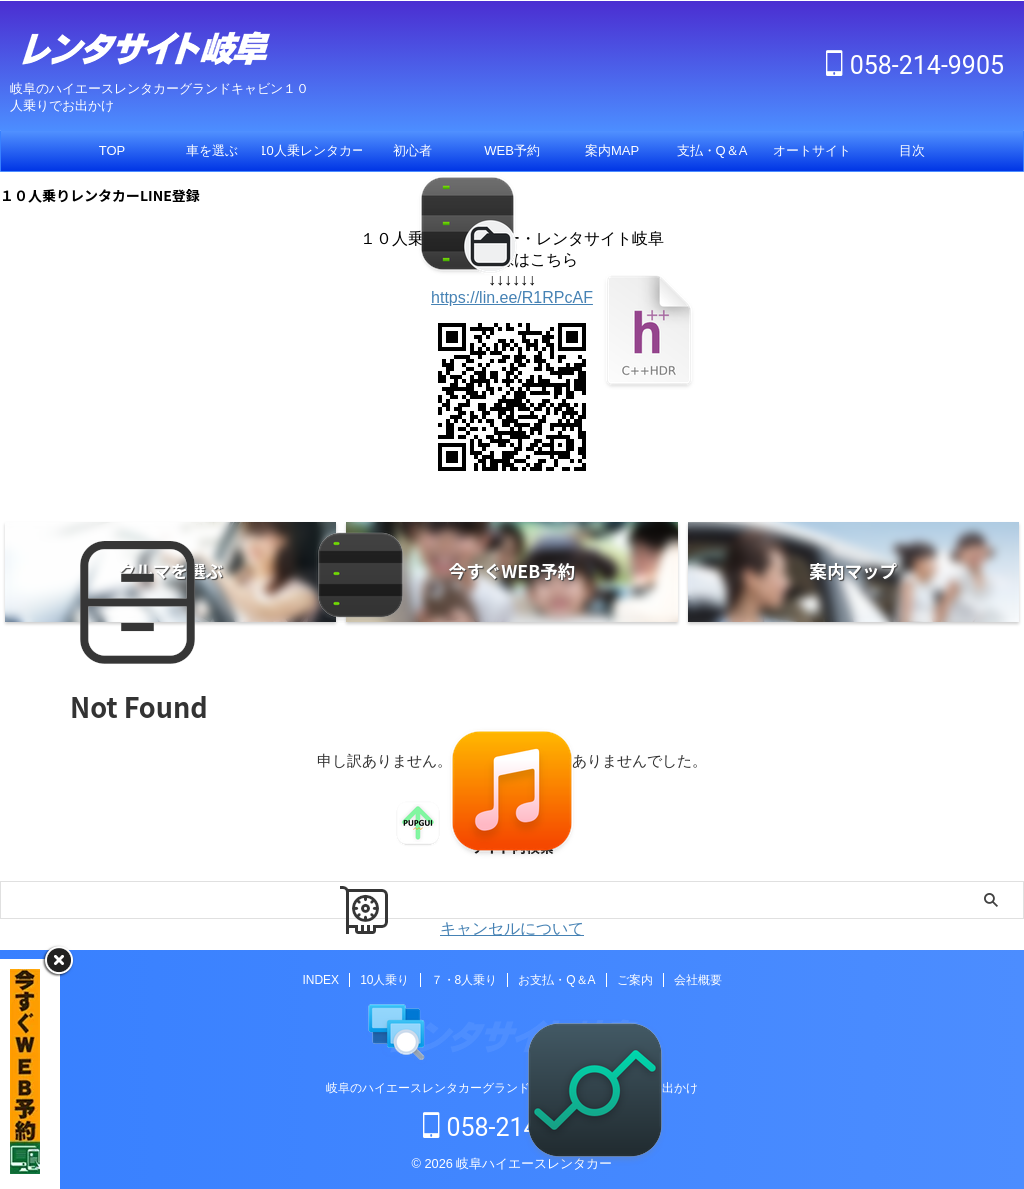  I want to click on open google play music app, so click(512, 791).